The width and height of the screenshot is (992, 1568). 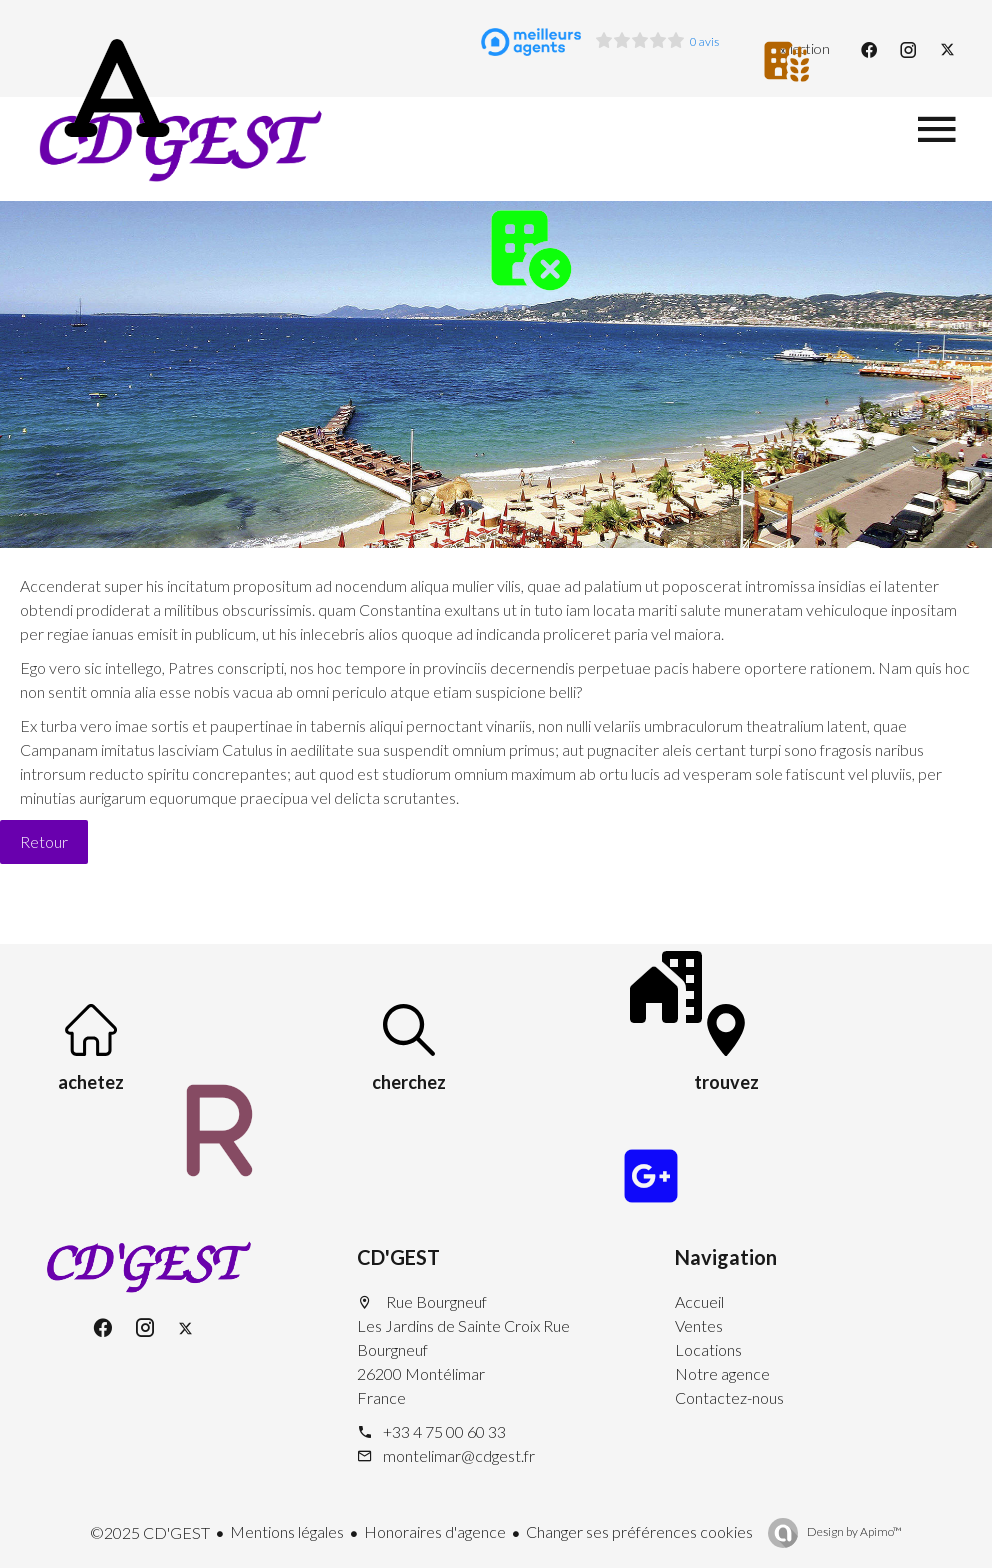 What do you see at coordinates (651, 1176) in the screenshot?
I see `google+ social media link` at bounding box center [651, 1176].